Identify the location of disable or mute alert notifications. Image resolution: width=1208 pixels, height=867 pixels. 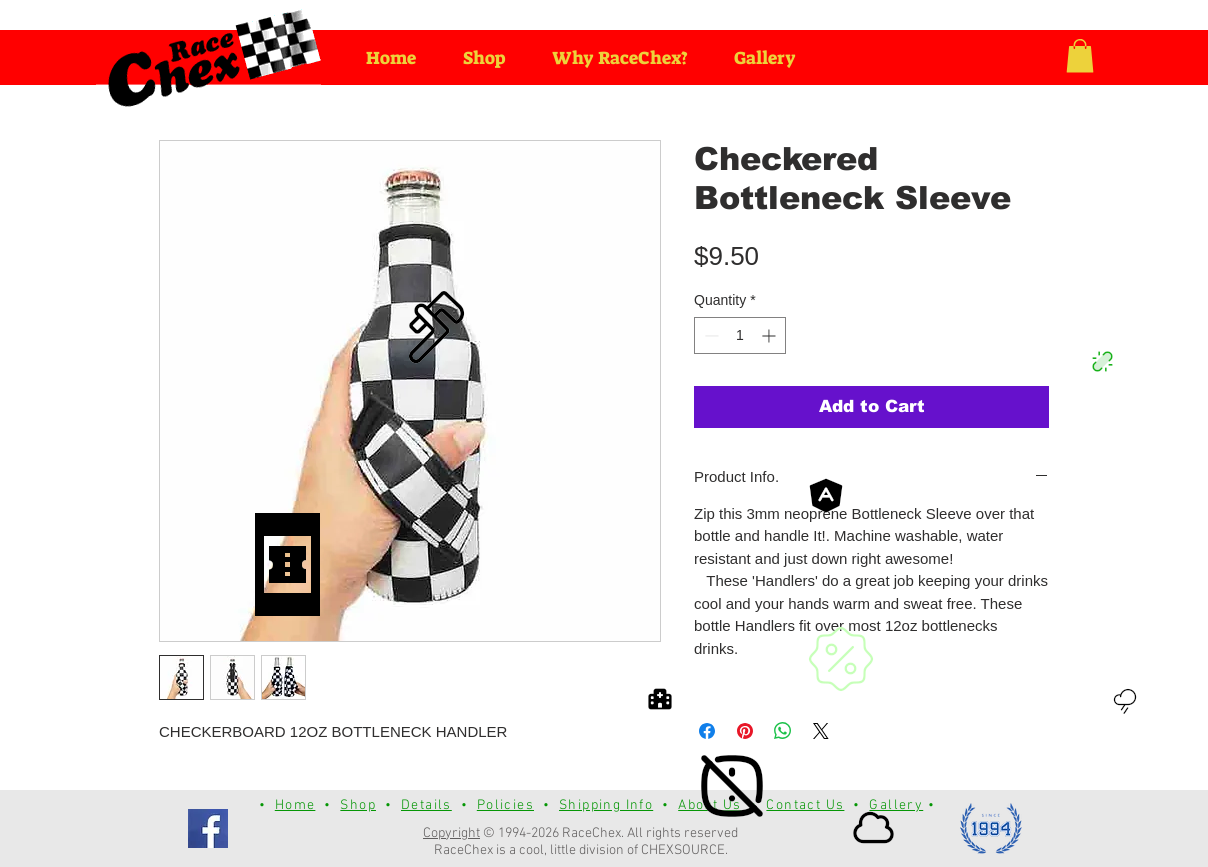
(732, 786).